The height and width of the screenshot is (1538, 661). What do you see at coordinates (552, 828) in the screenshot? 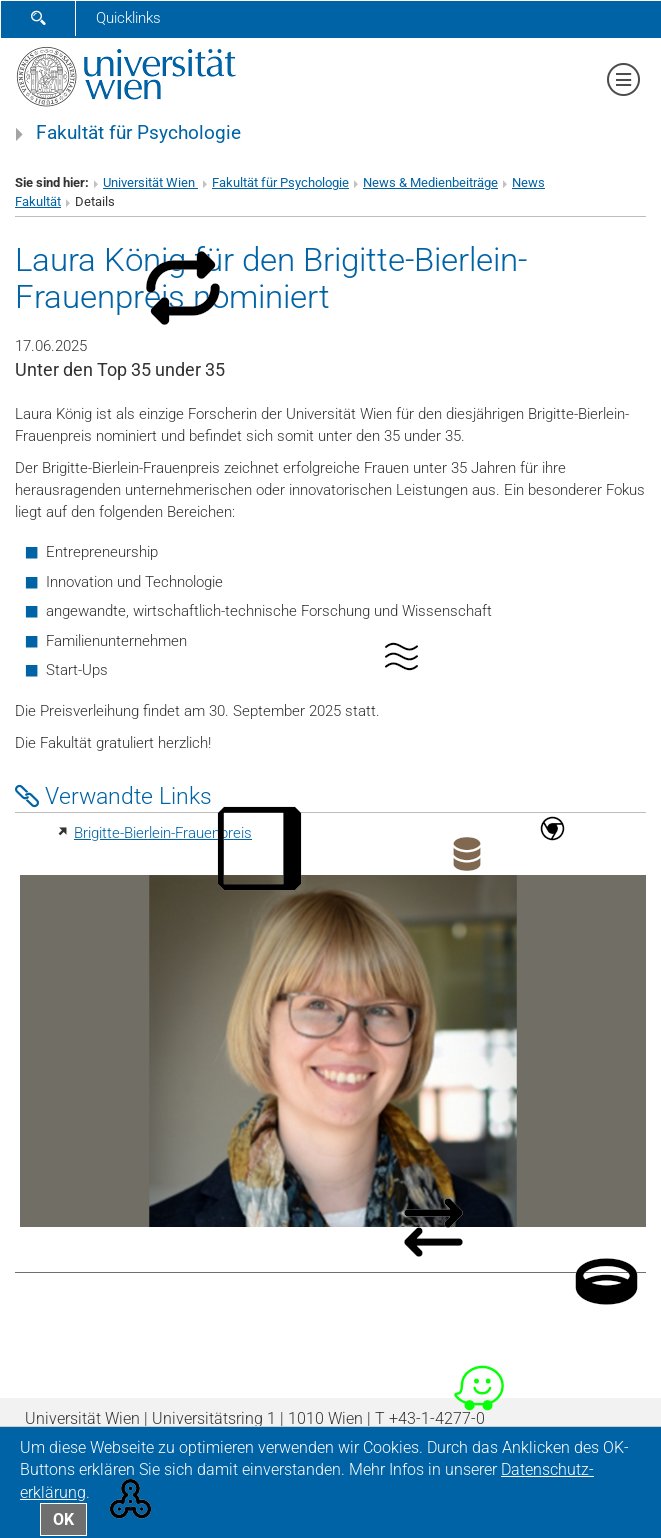
I see `open Google Chrome browser` at bounding box center [552, 828].